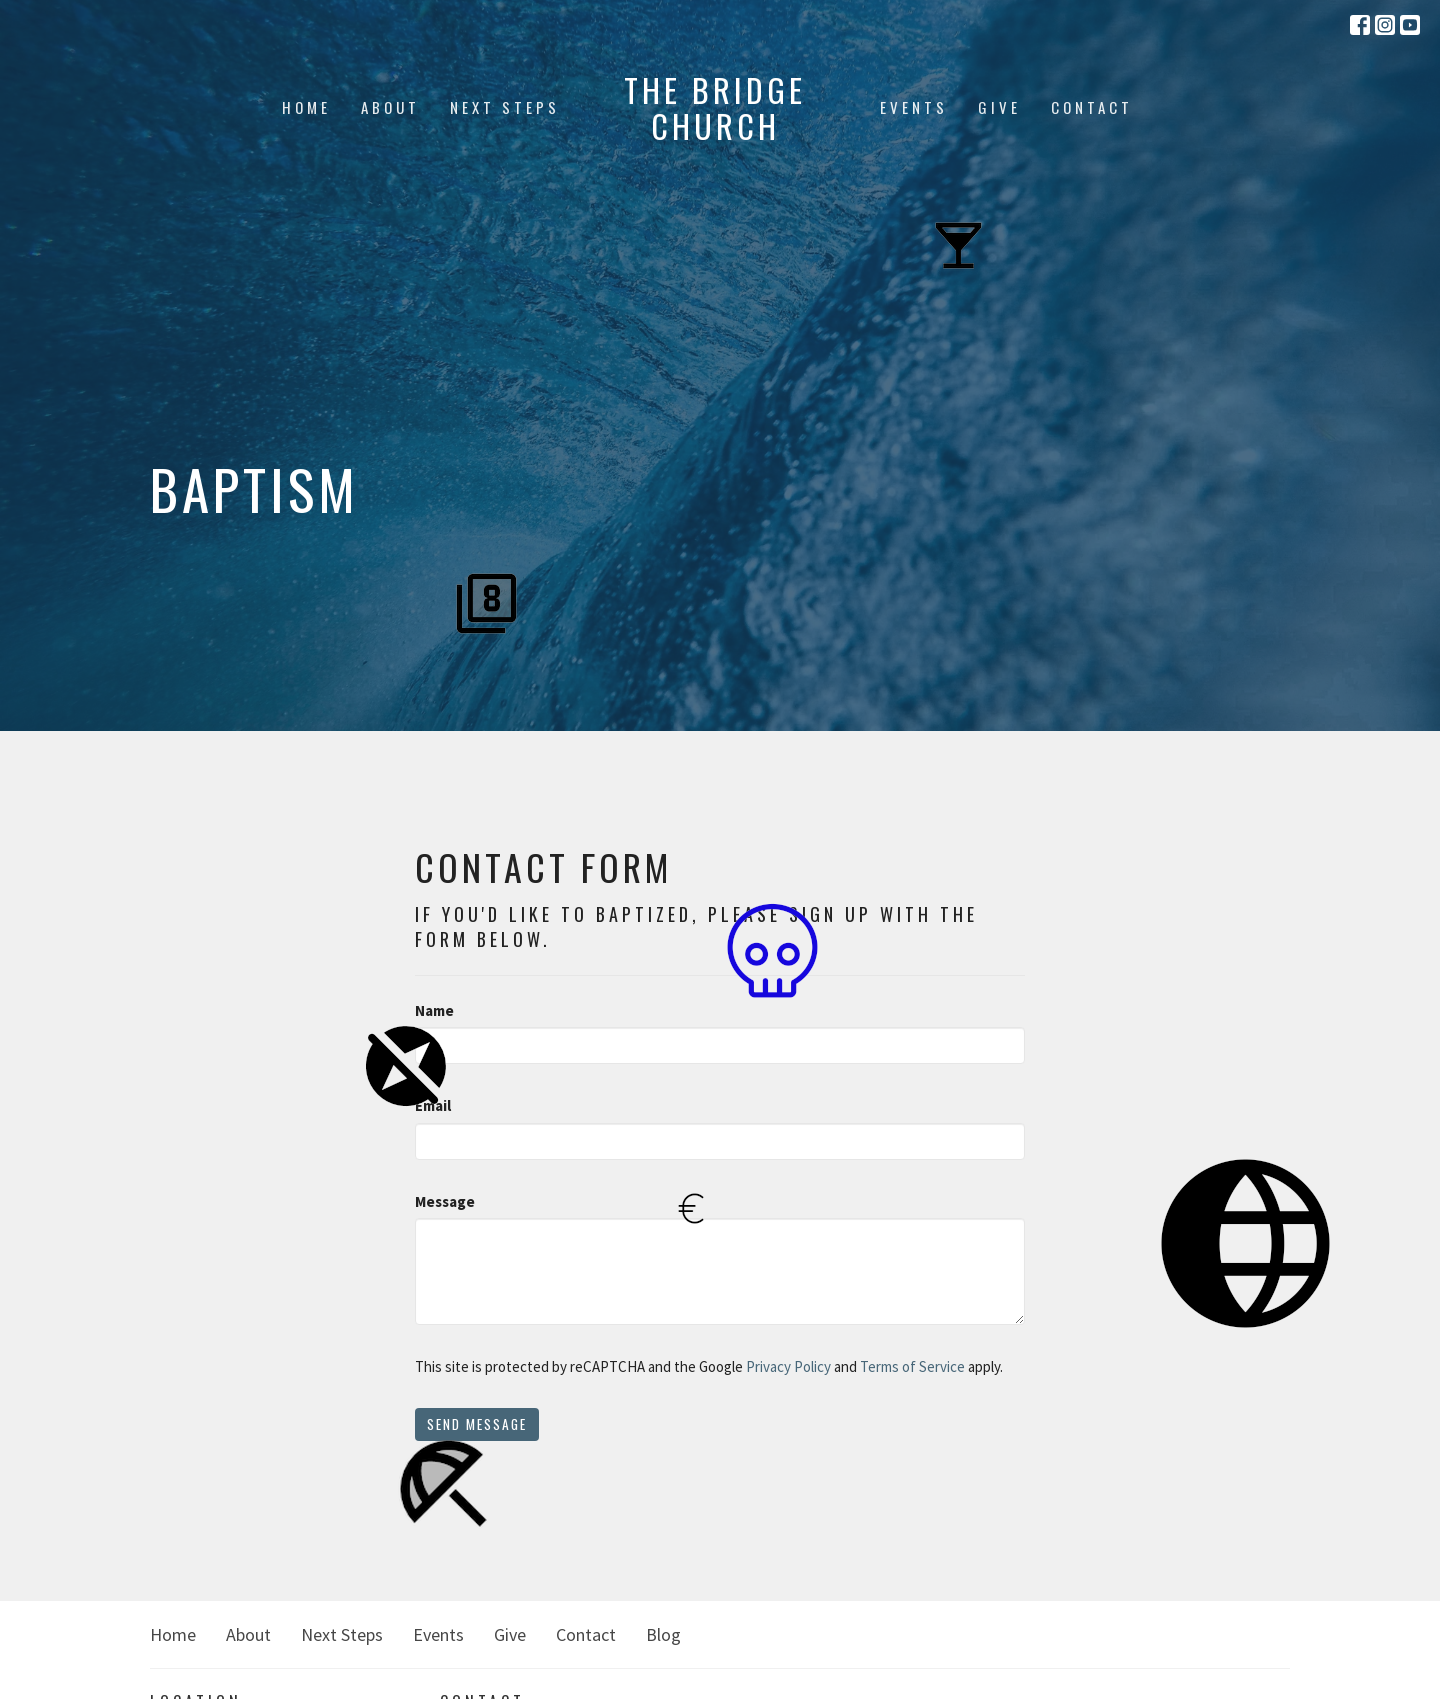 The height and width of the screenshot is (1699, 1440). Describe the element at coordinates (772, 952) in the screenshot. I see `indicates dangerous or harmful content` at that location.